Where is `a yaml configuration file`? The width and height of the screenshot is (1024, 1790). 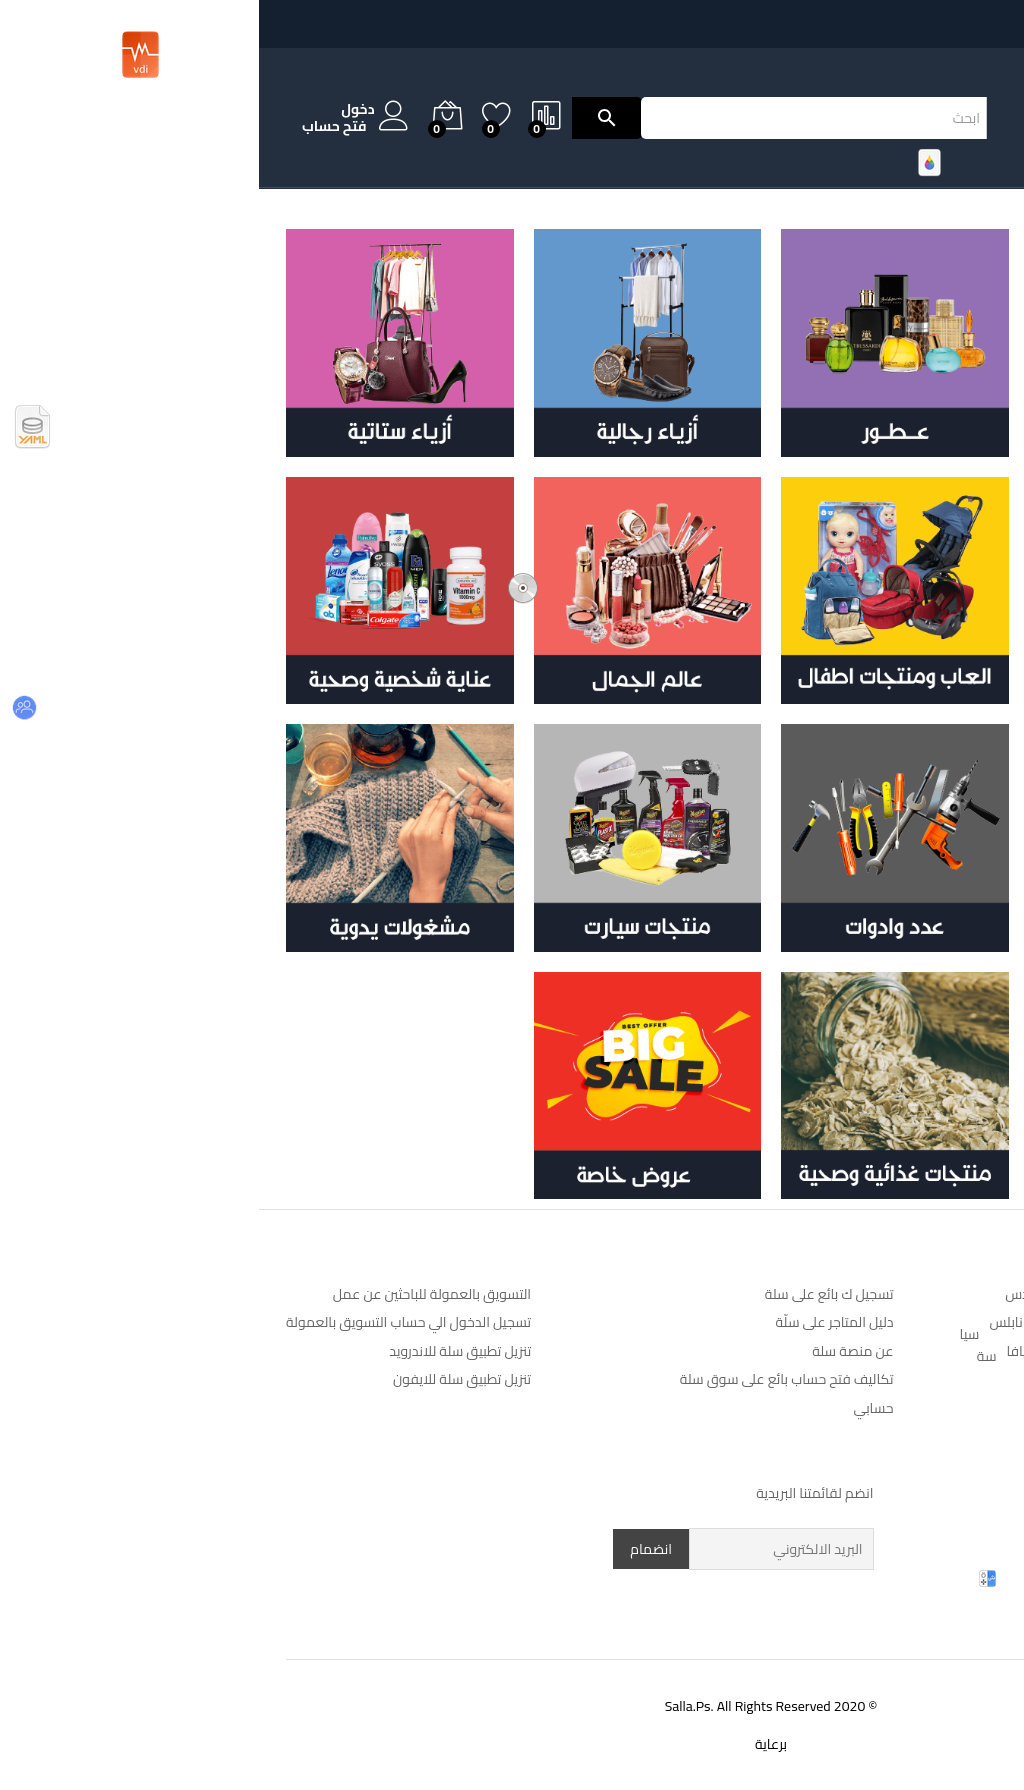
a yaml configuration file is located at coordinates (32, 426).